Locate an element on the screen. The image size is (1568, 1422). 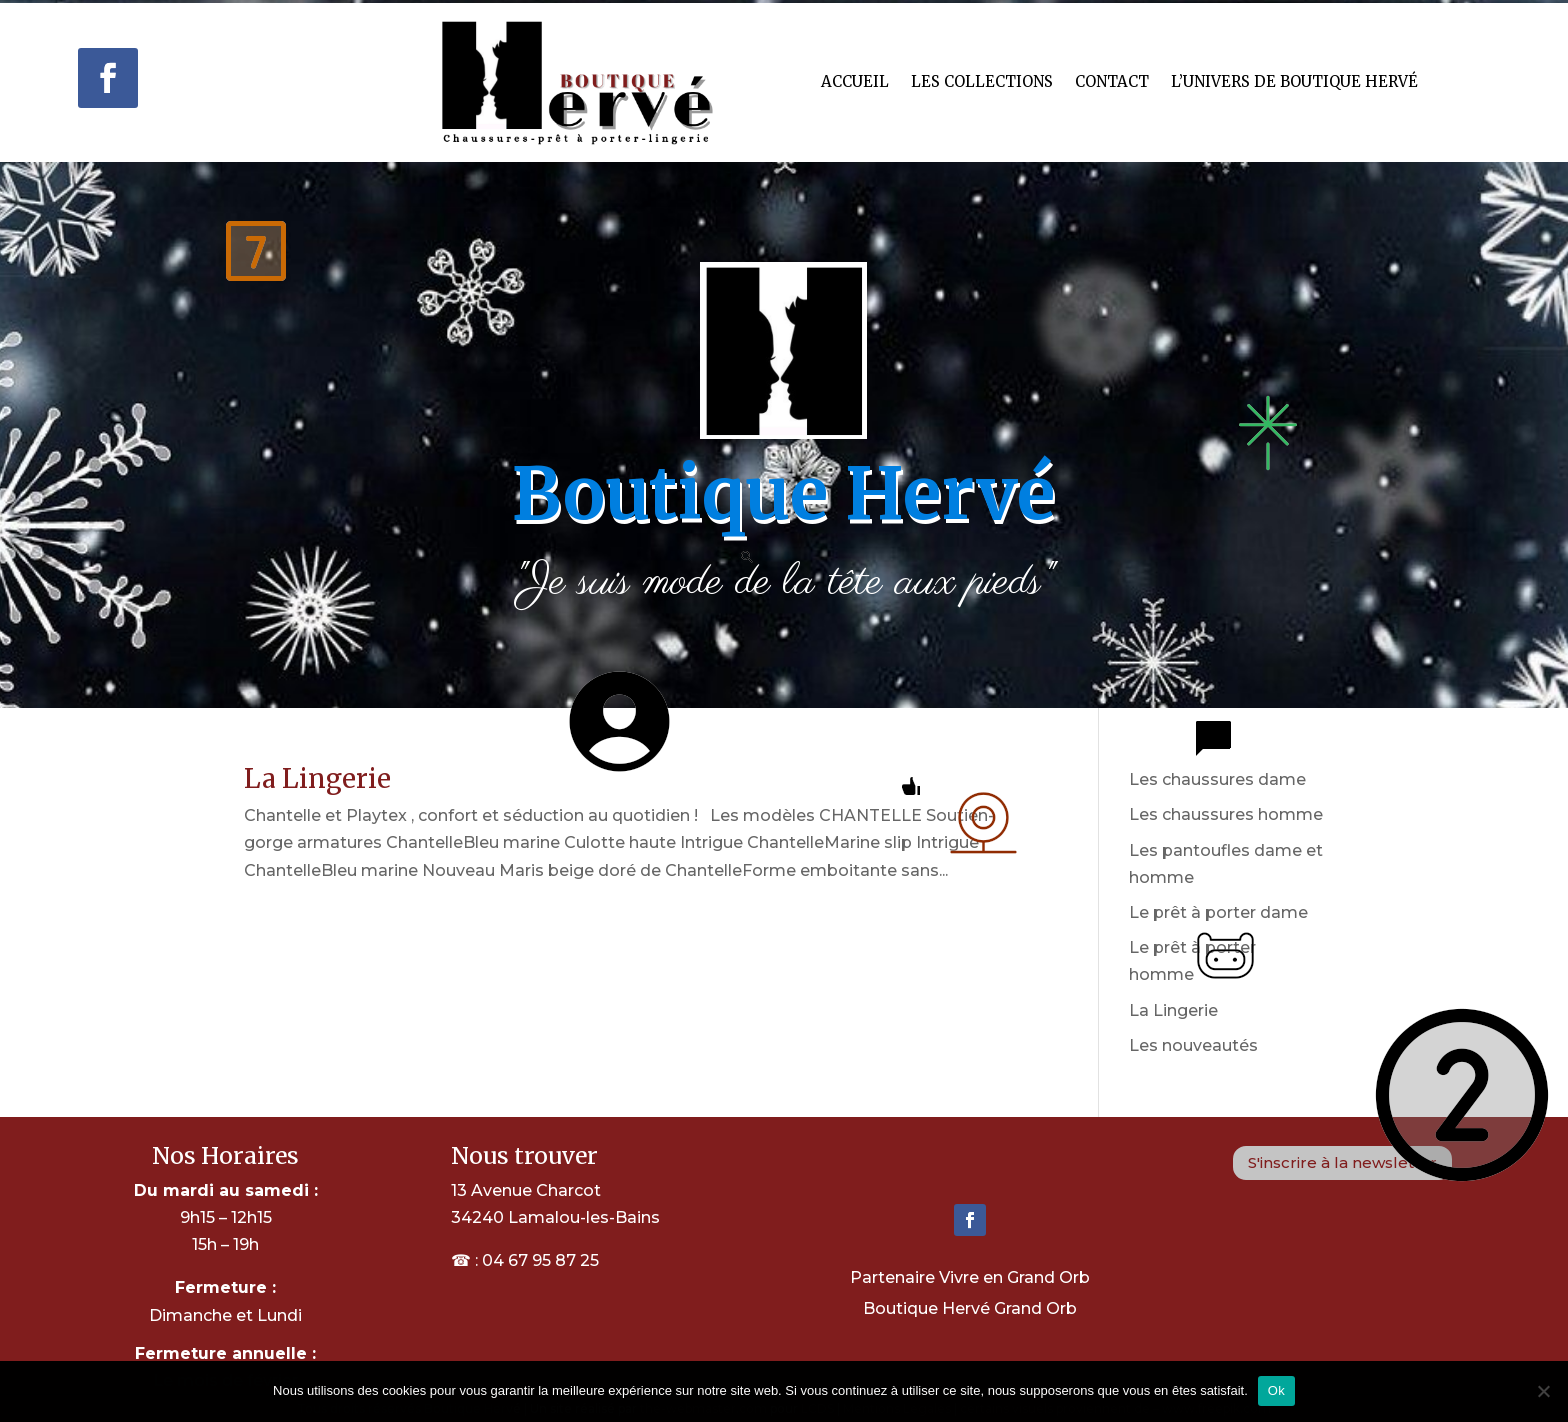
finn the human character icon from adventure time is located at coordinates (1225, 954).